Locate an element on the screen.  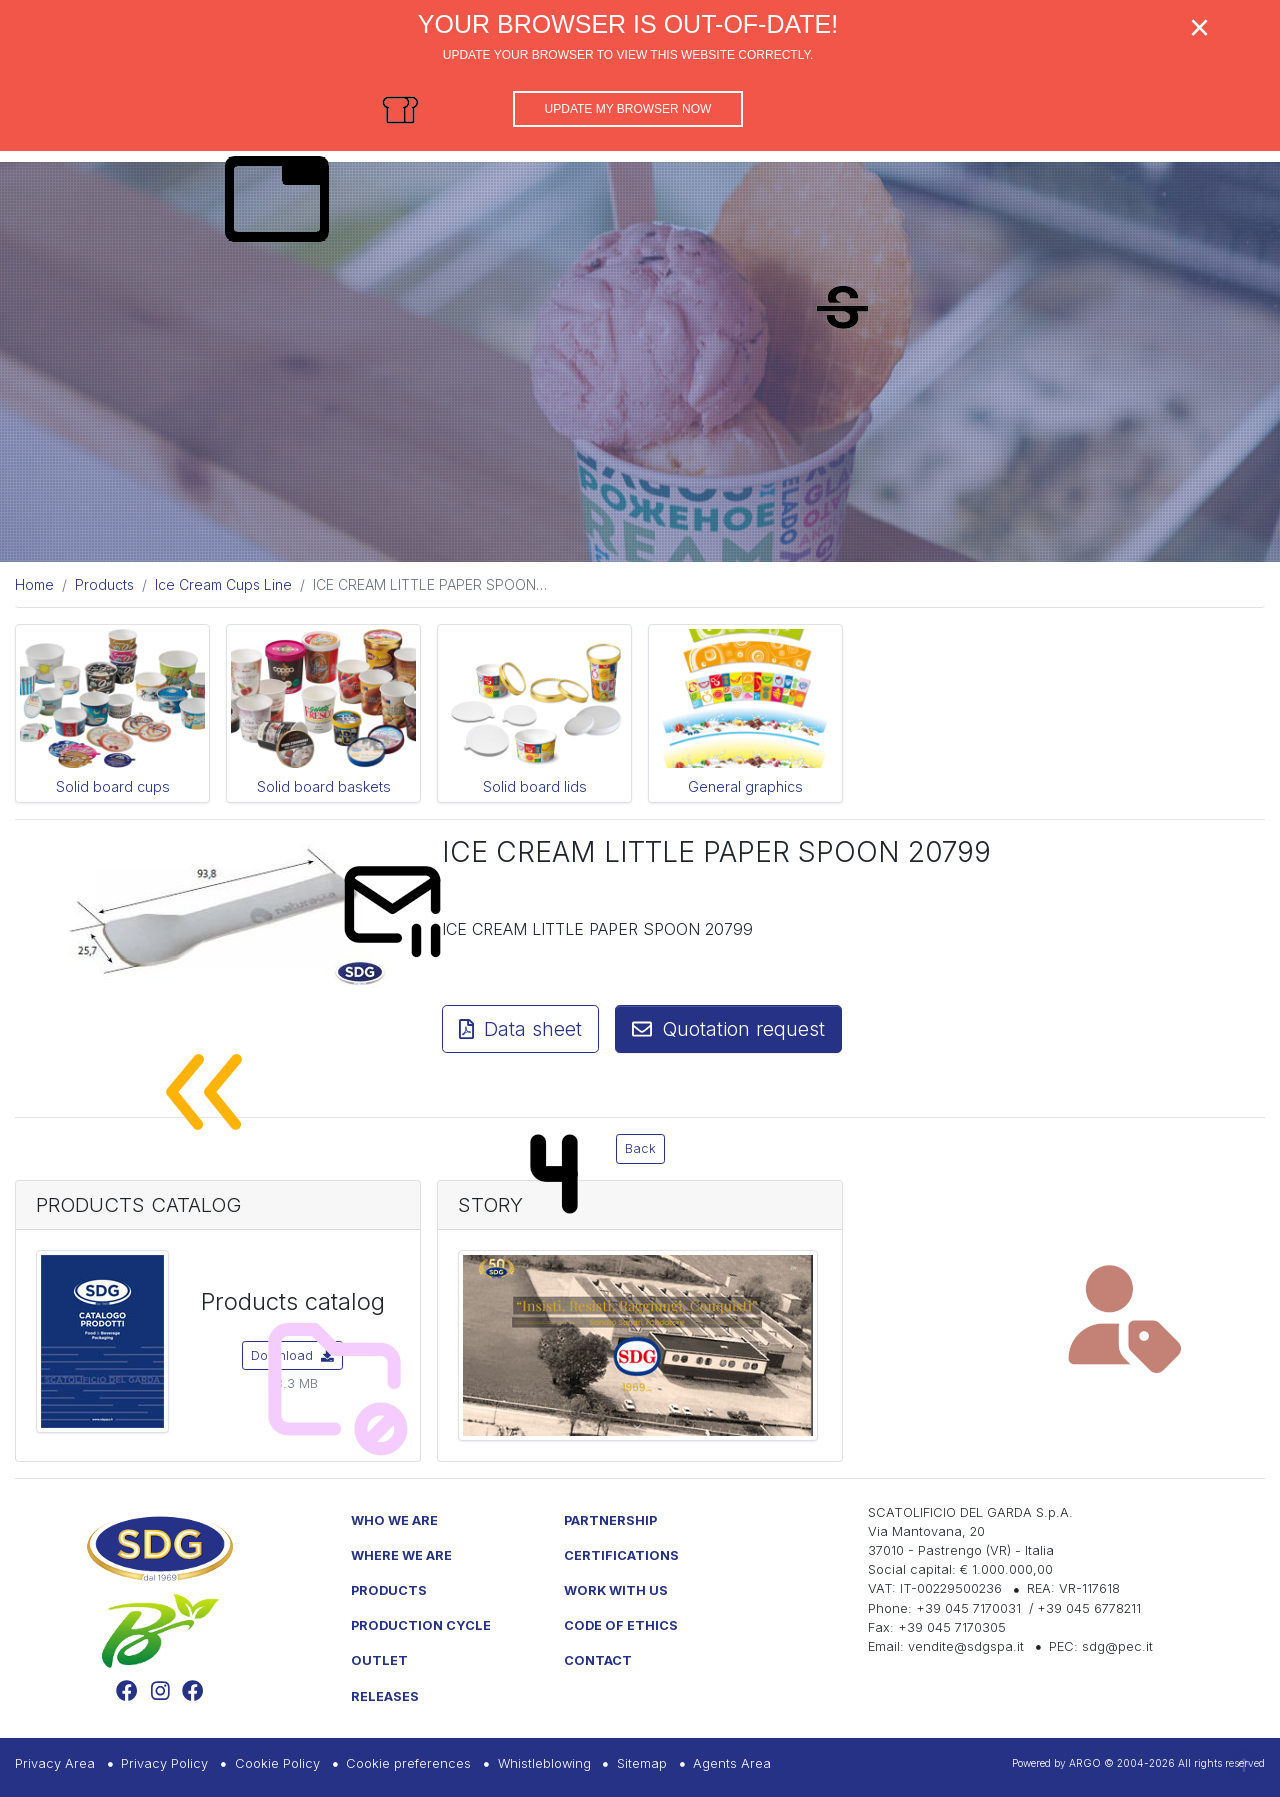
indicates step 4 in a multi-step process is located at coordinates (554, 1174).